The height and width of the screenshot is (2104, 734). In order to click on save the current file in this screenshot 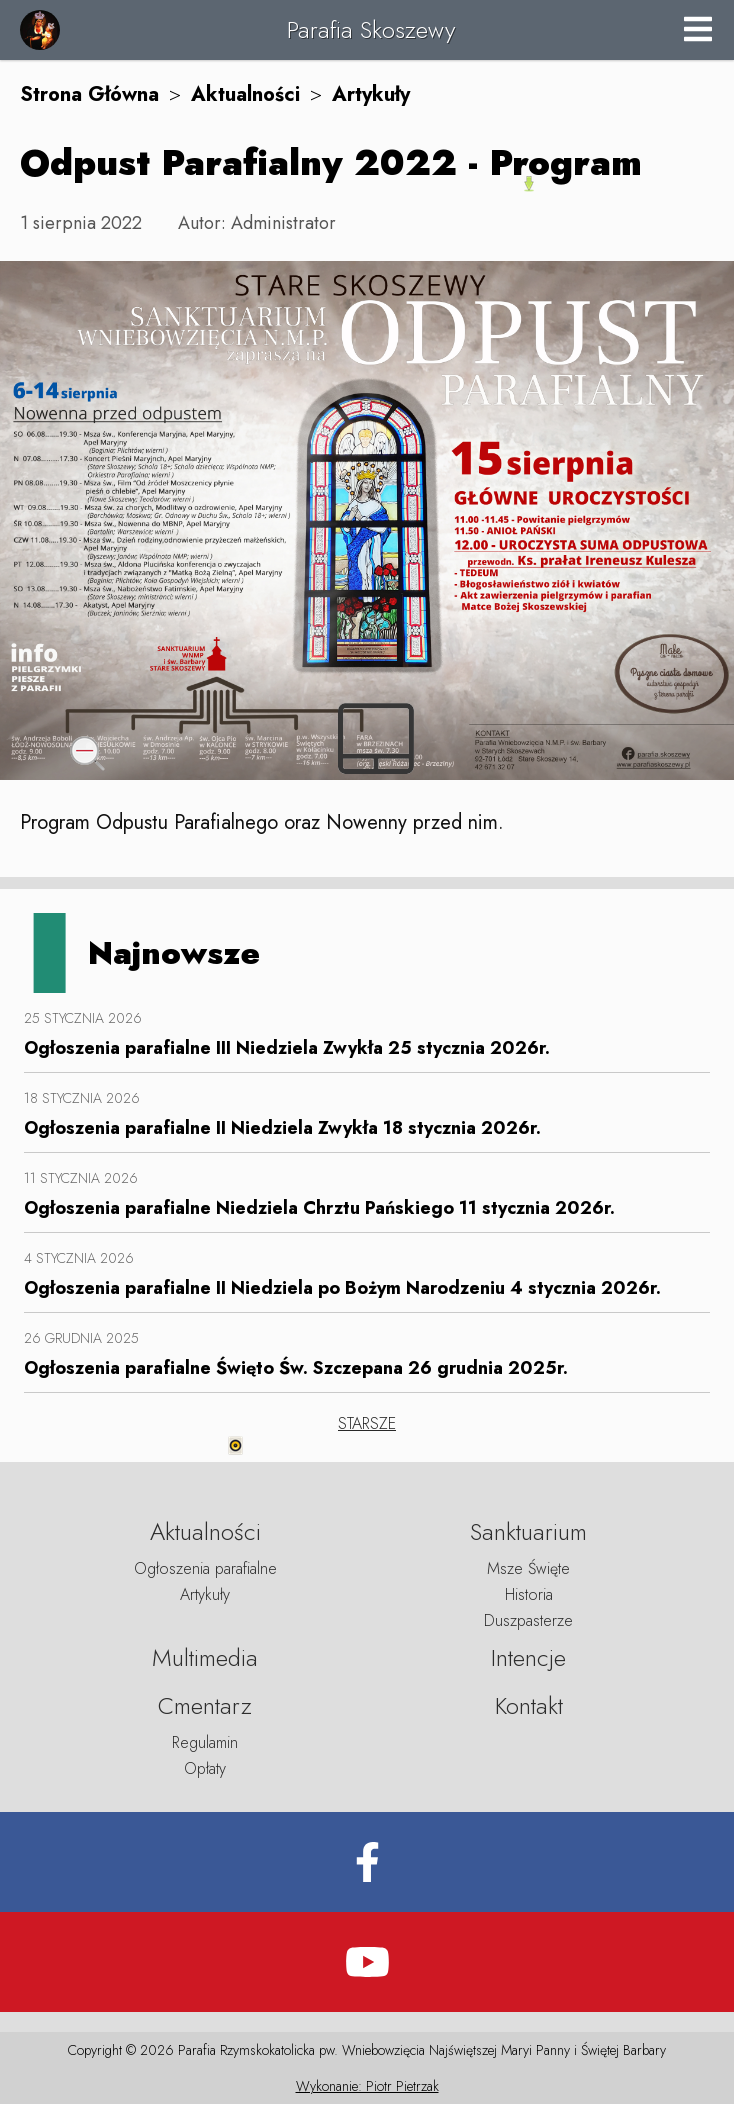, I will do `click(529, 184)`.